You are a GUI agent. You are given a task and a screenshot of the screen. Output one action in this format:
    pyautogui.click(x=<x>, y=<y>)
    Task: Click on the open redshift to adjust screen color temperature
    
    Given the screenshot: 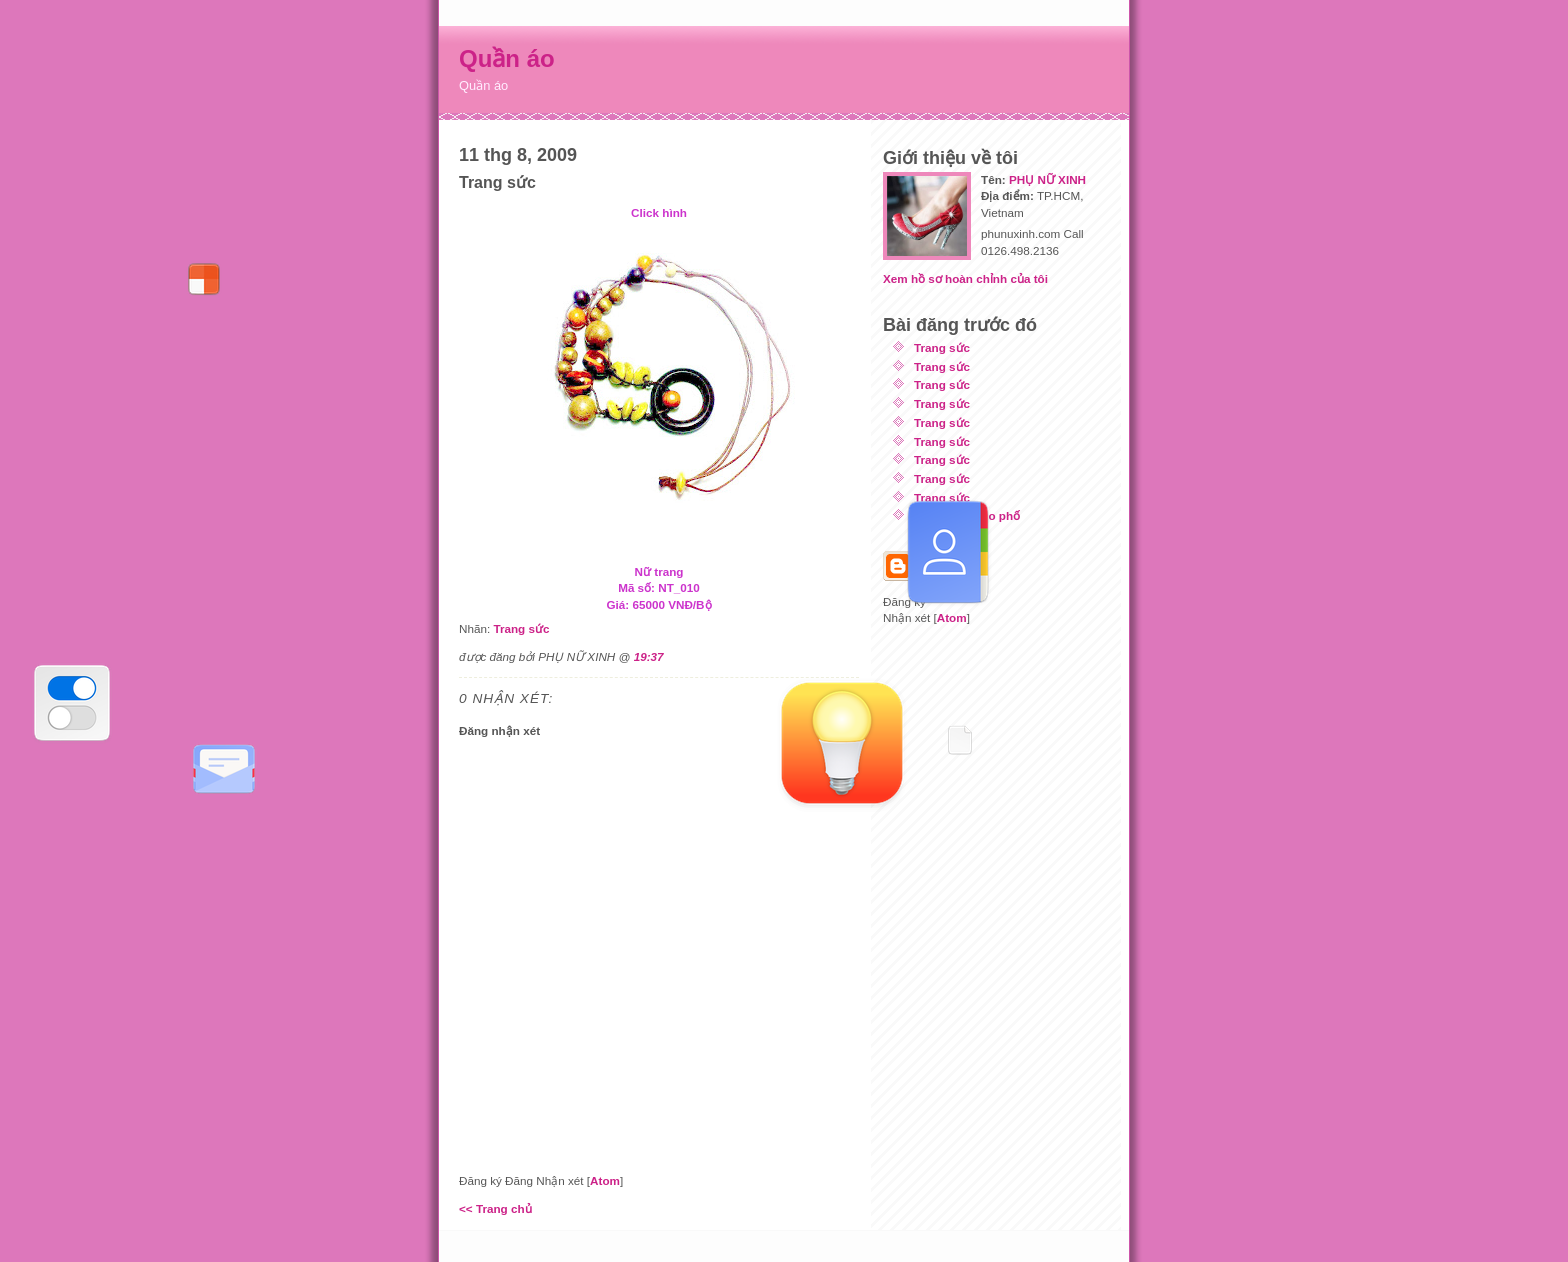 What is the action you would take?
    pyautogui.click(x=842, y=743)
    